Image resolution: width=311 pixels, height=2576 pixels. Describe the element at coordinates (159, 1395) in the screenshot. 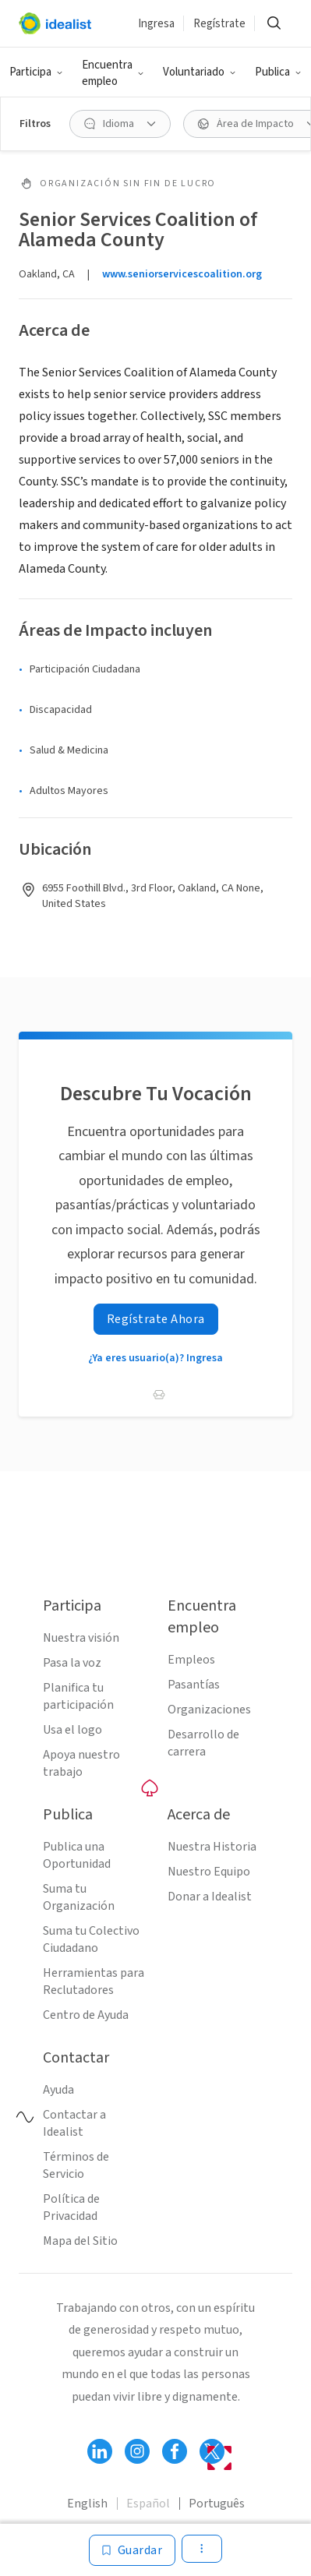

I see `browse furniture or home decor items` at that location.